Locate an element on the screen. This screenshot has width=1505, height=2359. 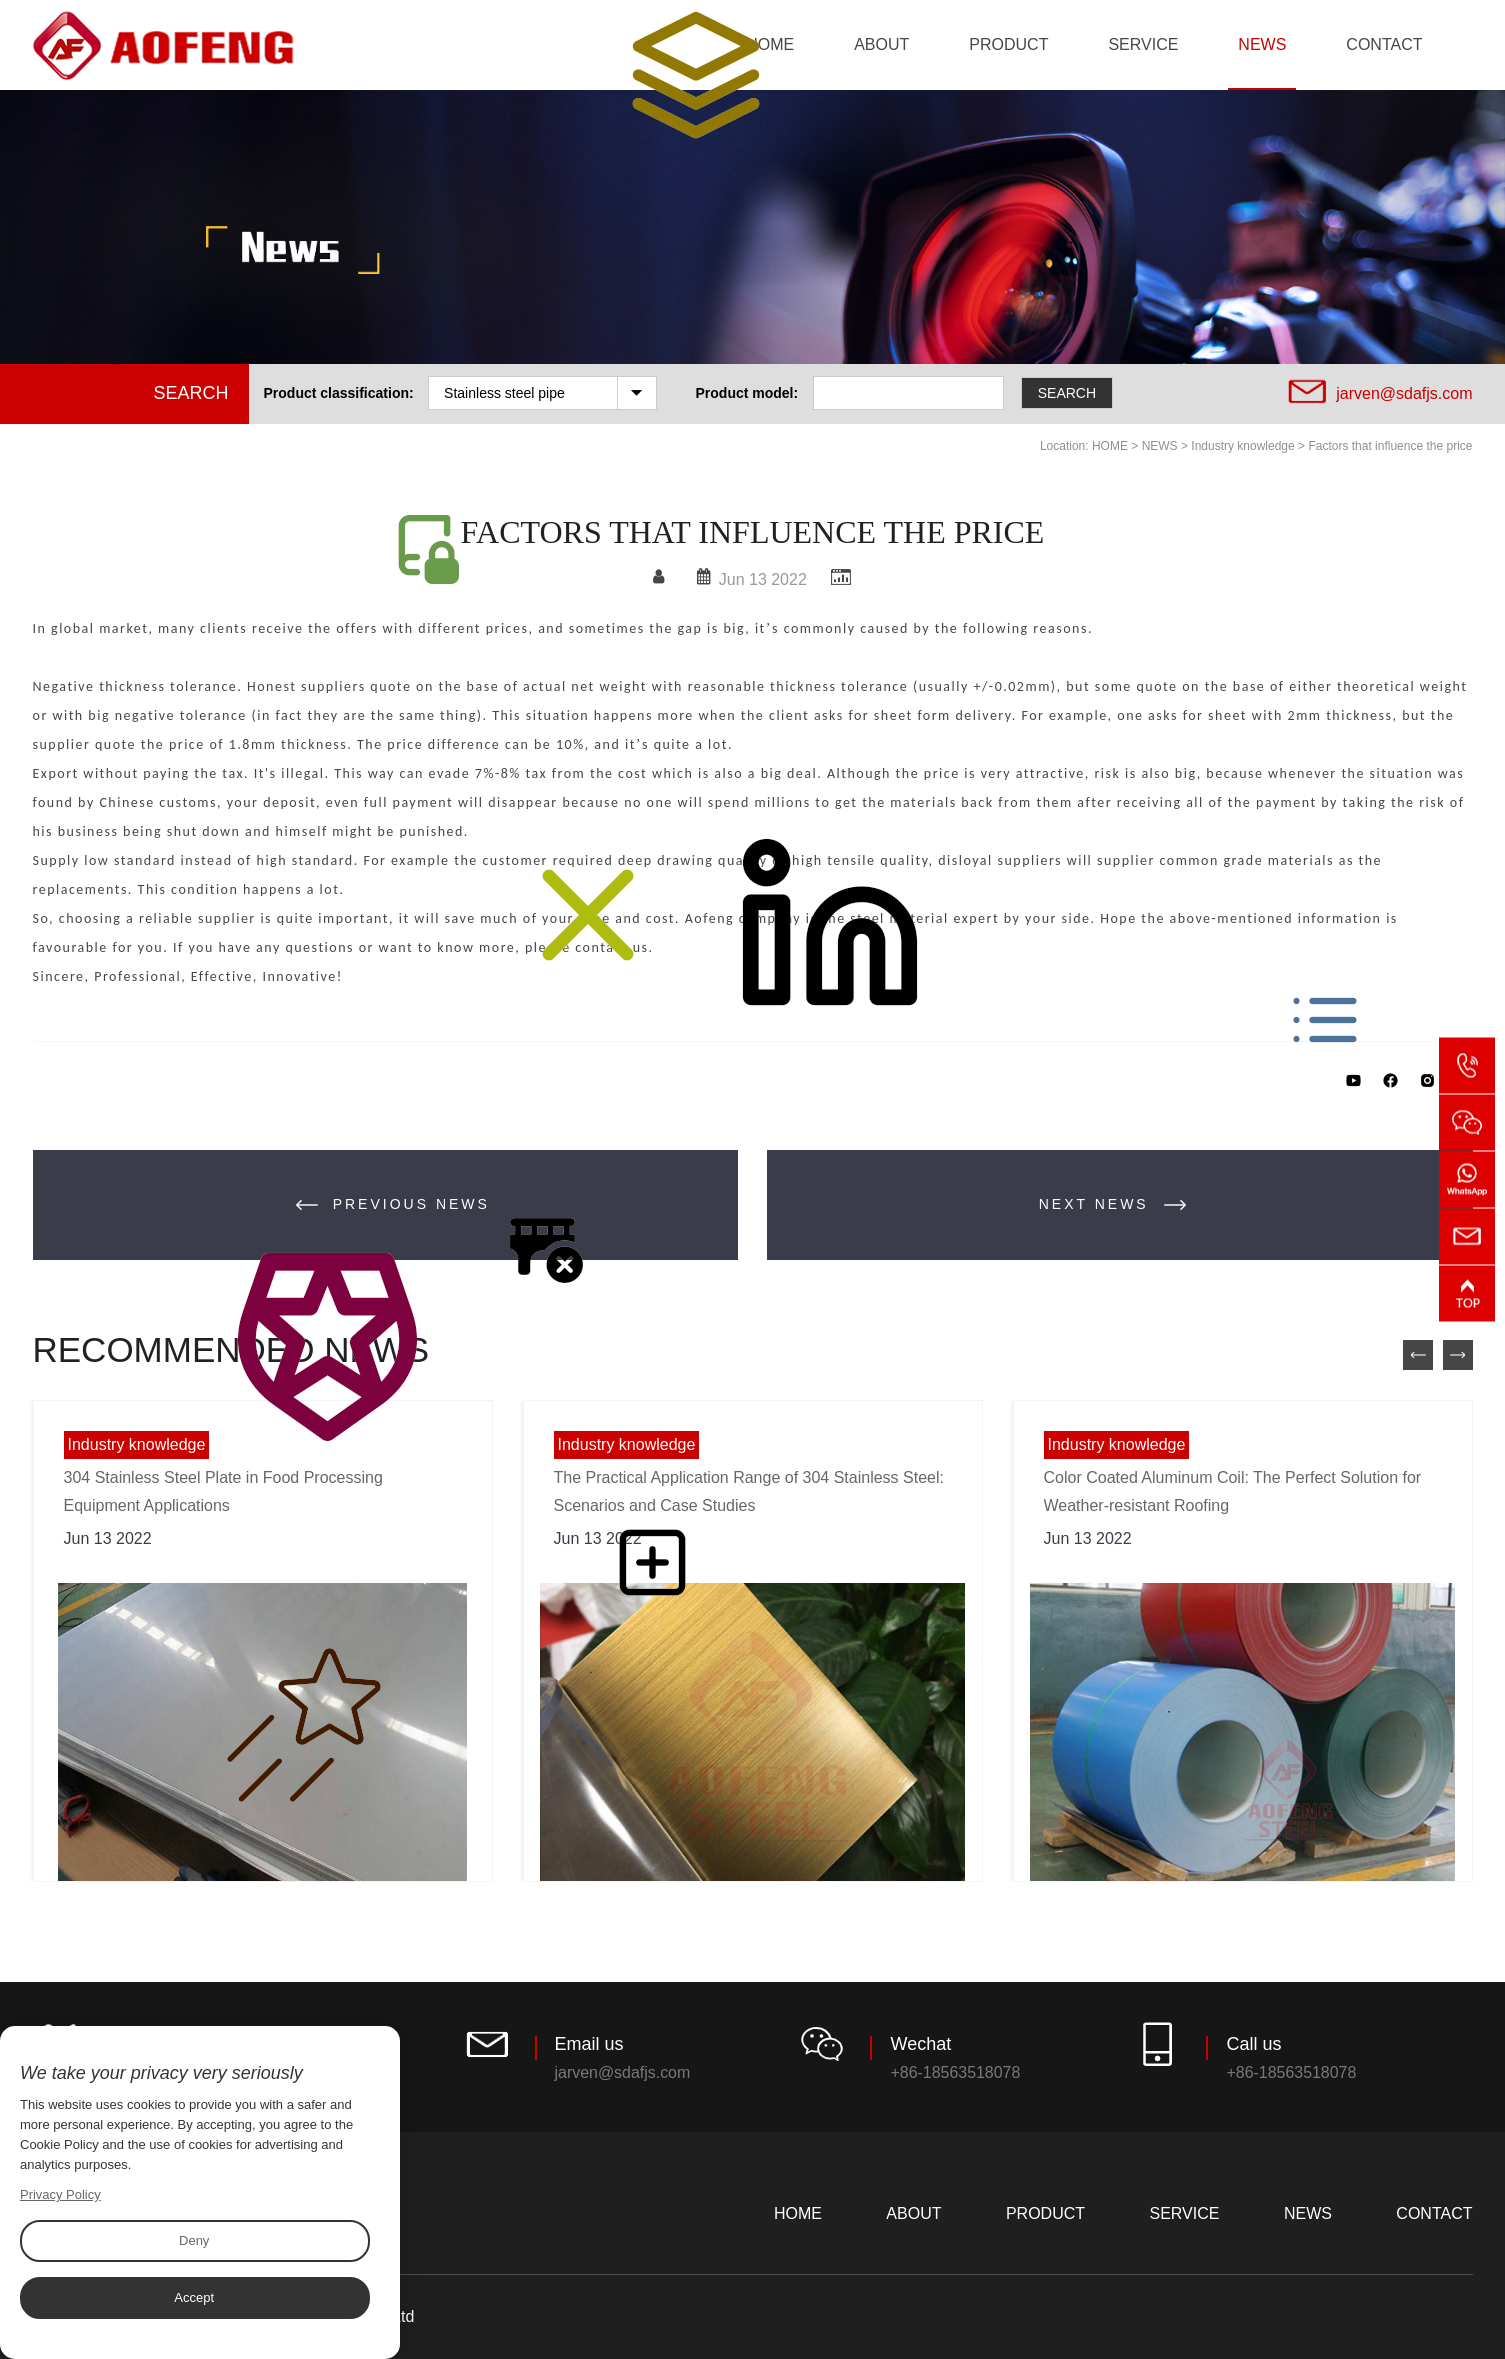
add to favorites or wishlist is located at coordinates (304, 1725).